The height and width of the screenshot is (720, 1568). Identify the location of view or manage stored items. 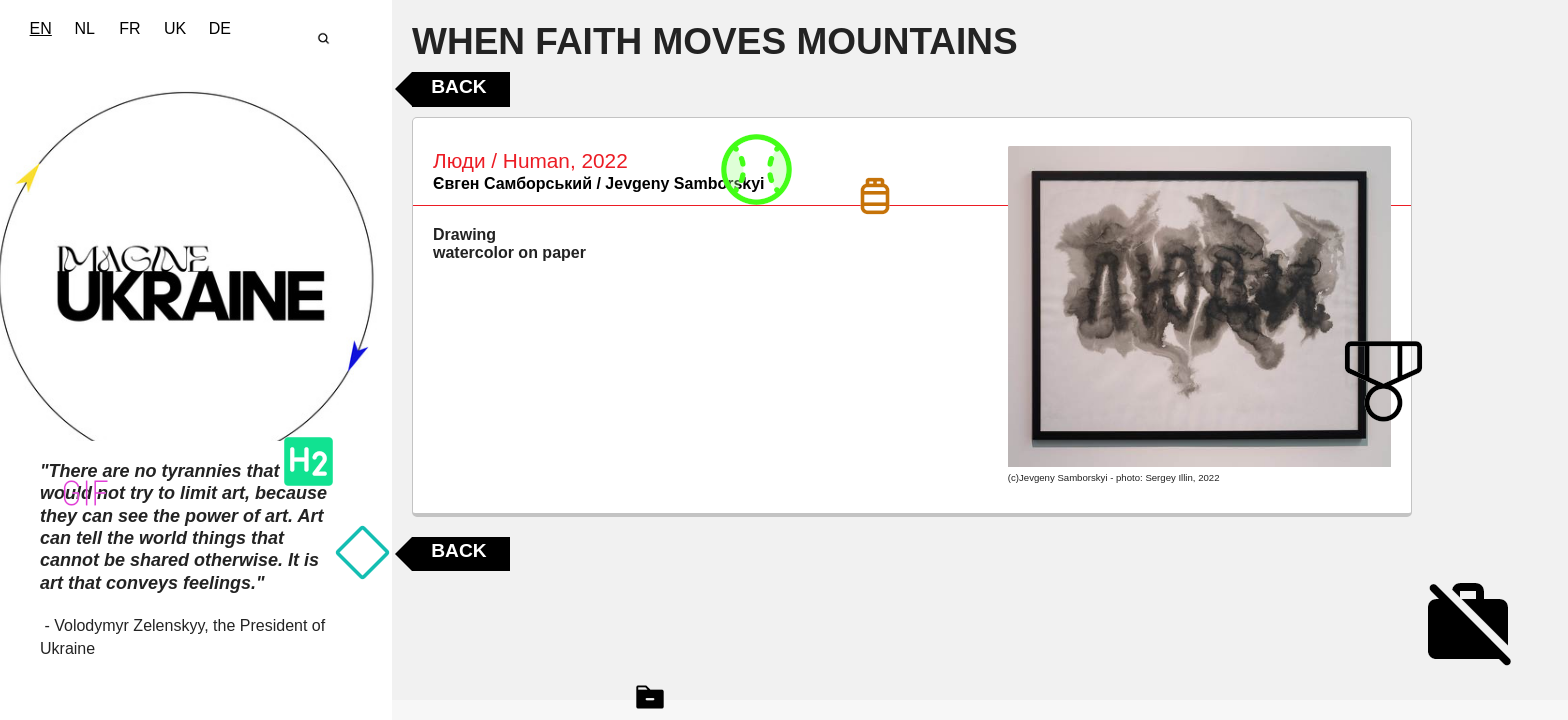
(875, 196).